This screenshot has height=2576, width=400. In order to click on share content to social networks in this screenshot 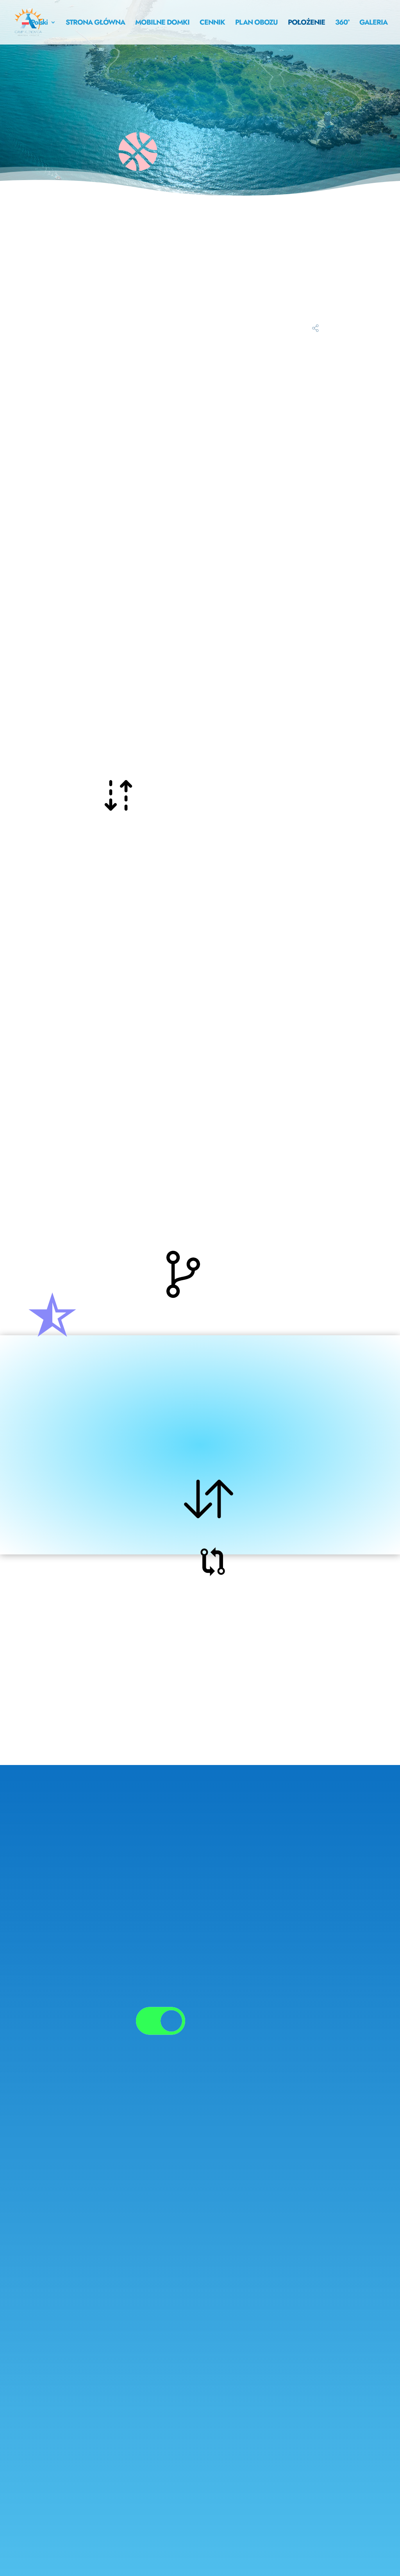, I will do `click(316, 328)`.